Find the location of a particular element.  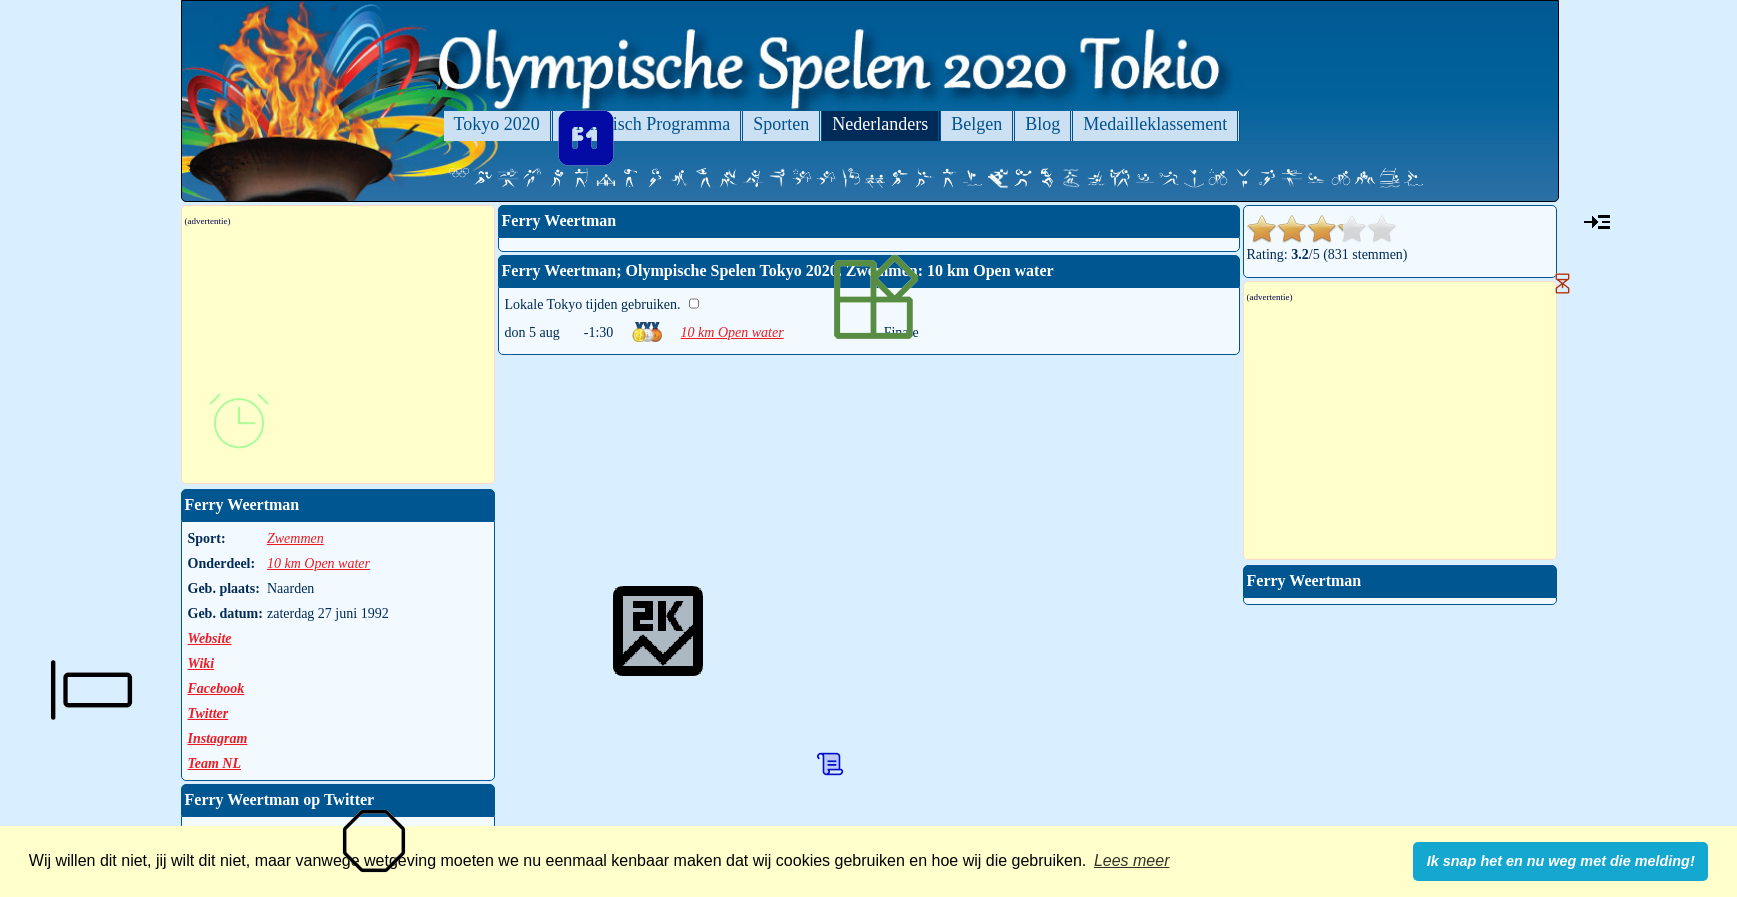

expand to read more content is located at coordinates (1597, 222).